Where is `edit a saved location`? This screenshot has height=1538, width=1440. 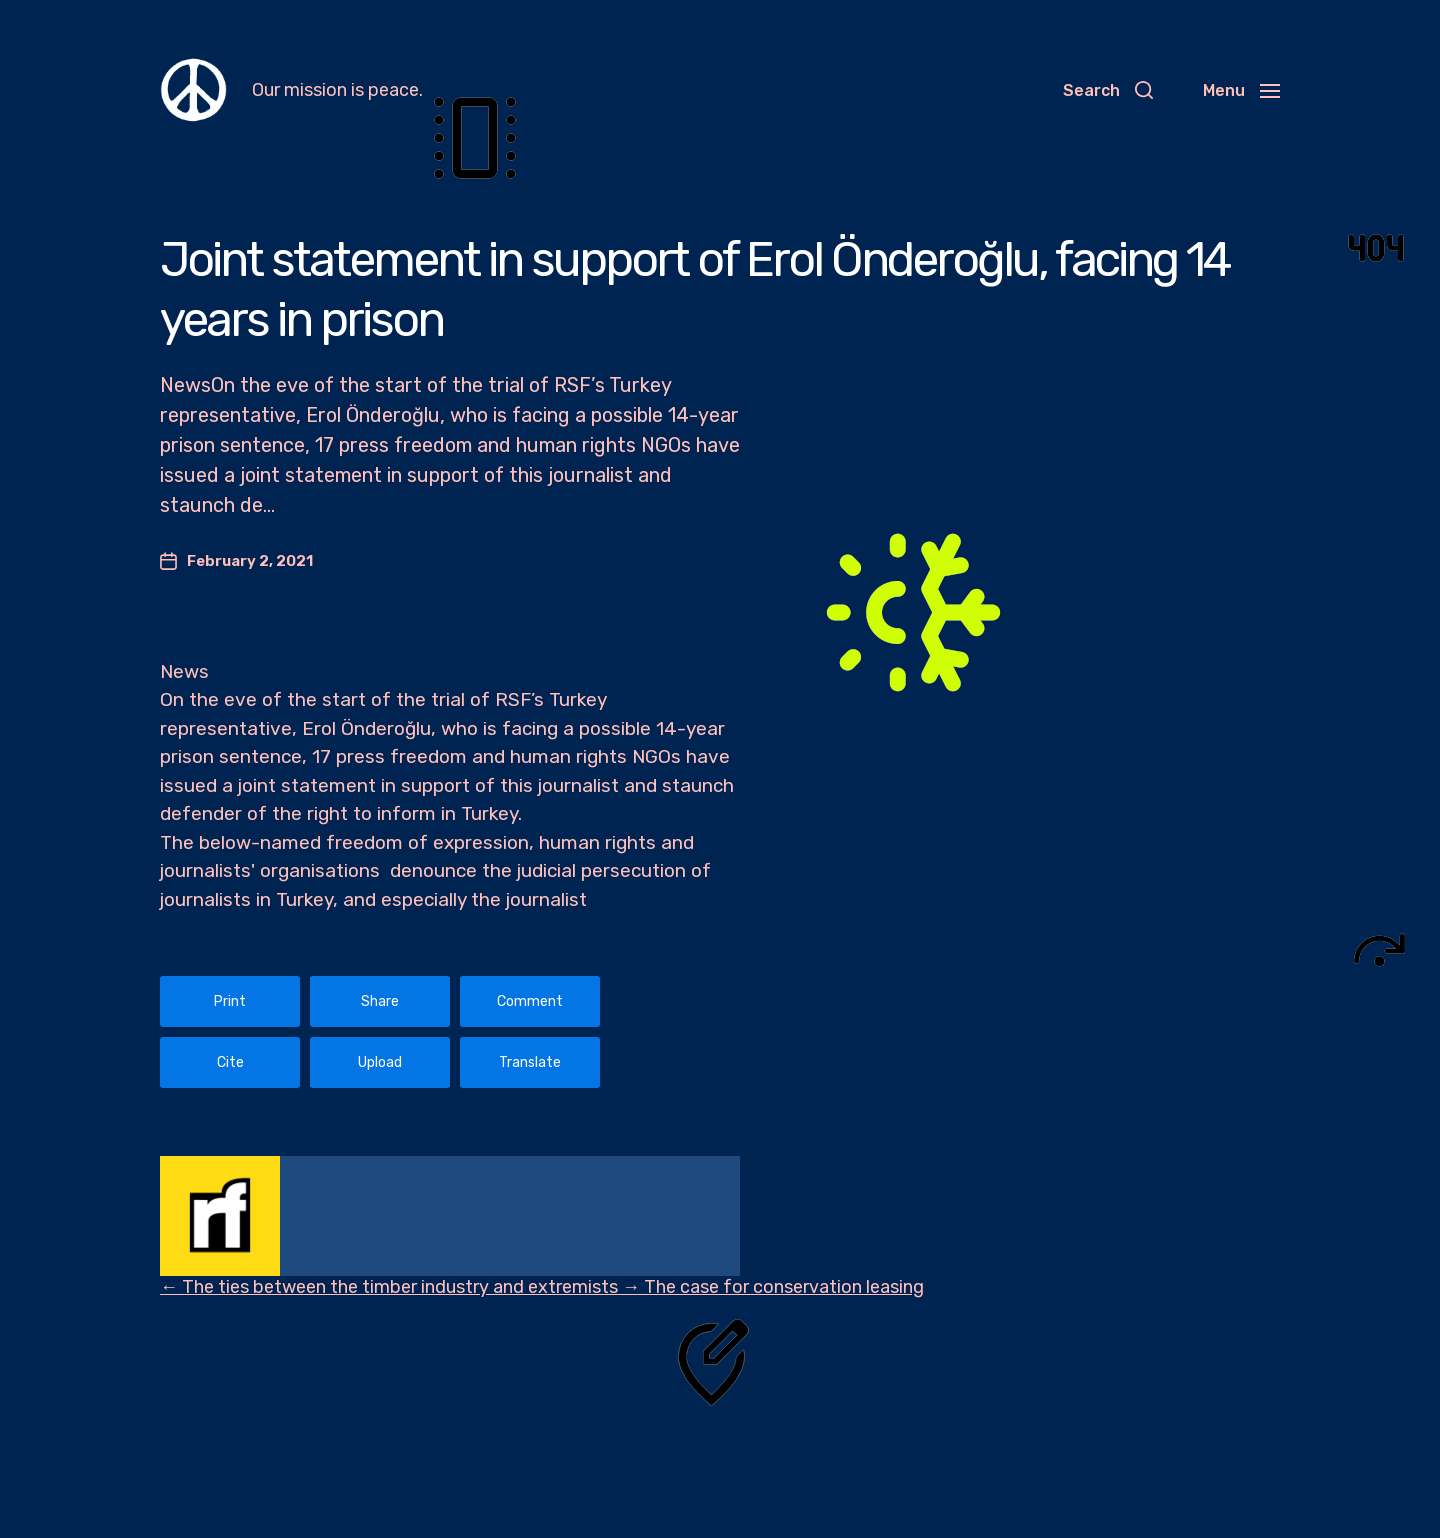
edit a saved location is located at coordinates (711, 1364).